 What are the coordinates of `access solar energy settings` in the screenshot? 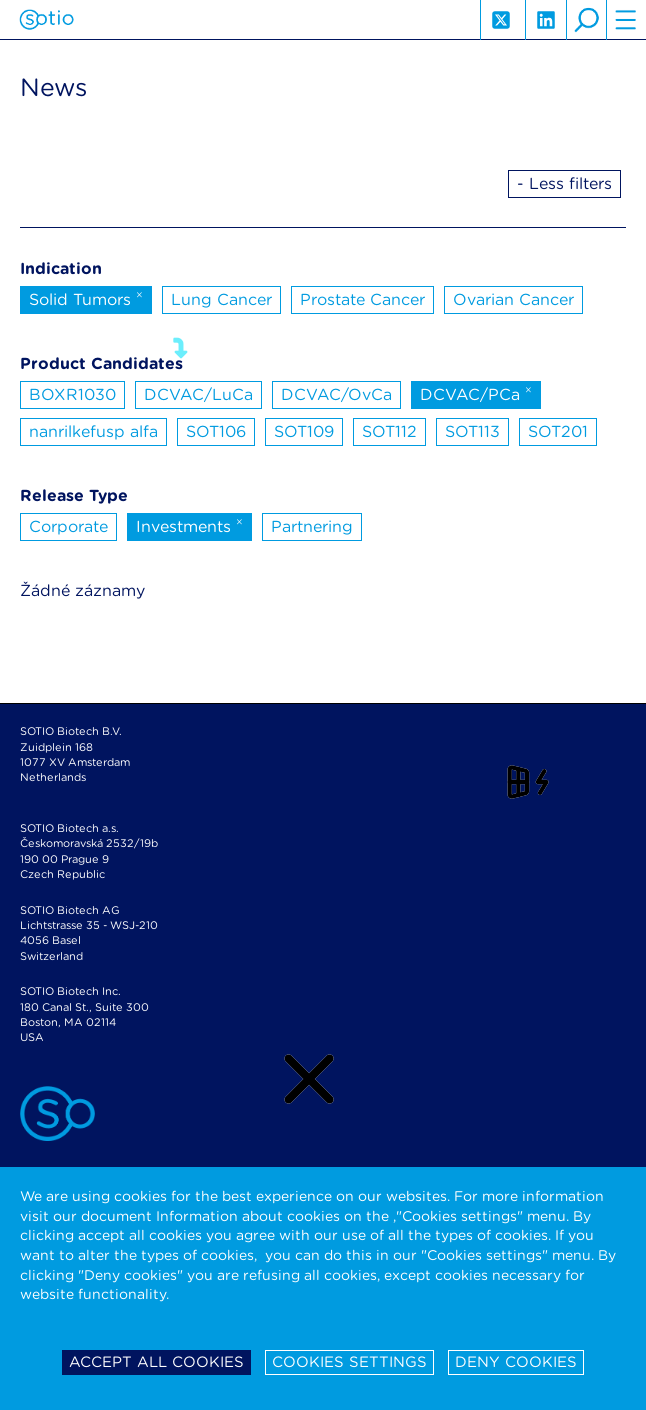 It's located at (527, 782).